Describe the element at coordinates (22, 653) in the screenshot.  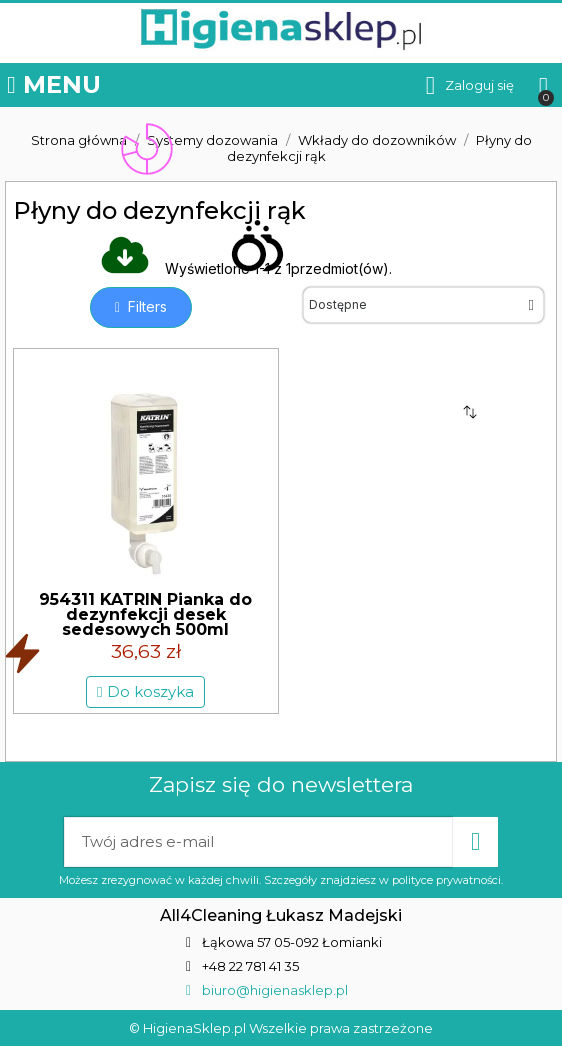
I see `indicates flash or lightning mode is enabled` at that location.